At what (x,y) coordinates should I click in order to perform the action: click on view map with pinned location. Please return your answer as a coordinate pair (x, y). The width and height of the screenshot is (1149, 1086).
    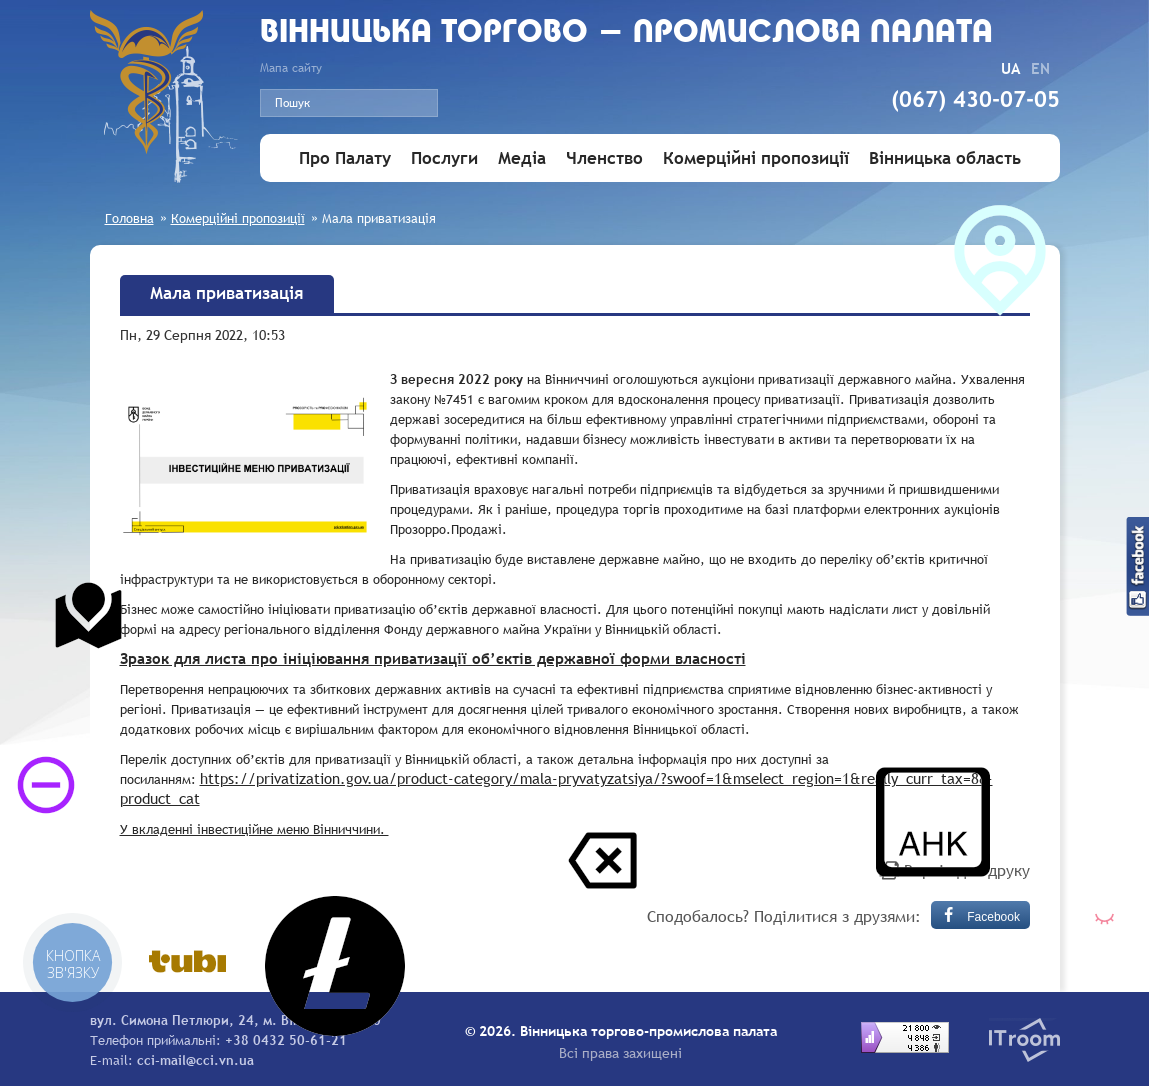
    Looking at the image, I should click on (88, 615).